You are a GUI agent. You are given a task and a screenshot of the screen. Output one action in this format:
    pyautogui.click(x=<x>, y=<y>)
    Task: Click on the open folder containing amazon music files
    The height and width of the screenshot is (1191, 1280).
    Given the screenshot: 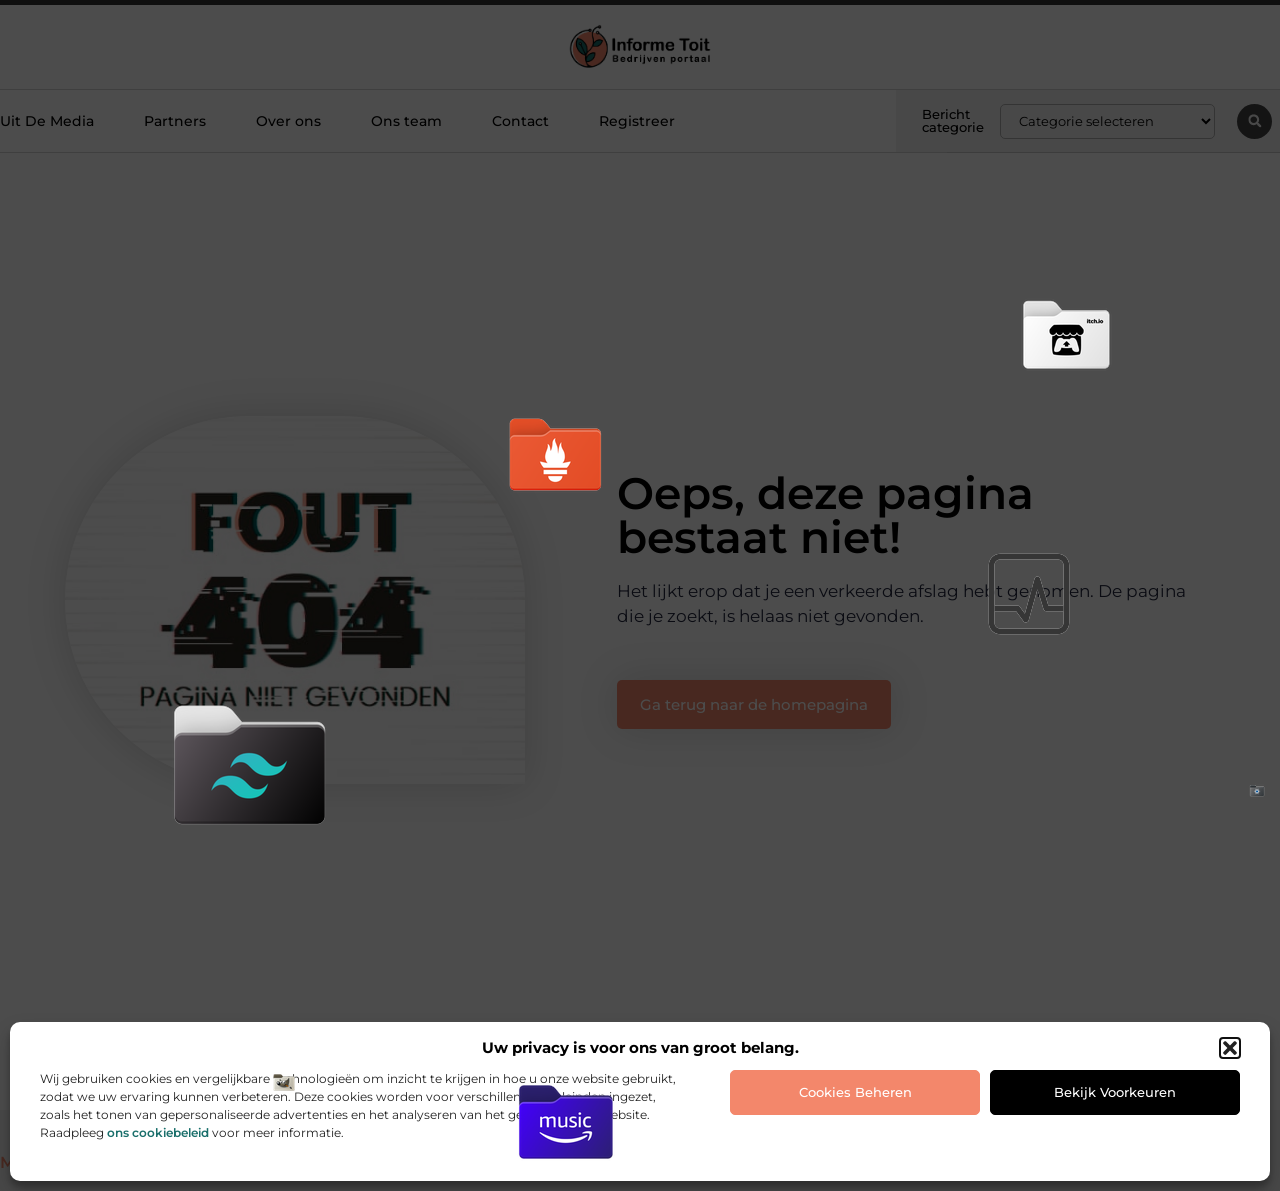 What is the action you would take?
    pyautogui.click(x=565, y=1124)
    